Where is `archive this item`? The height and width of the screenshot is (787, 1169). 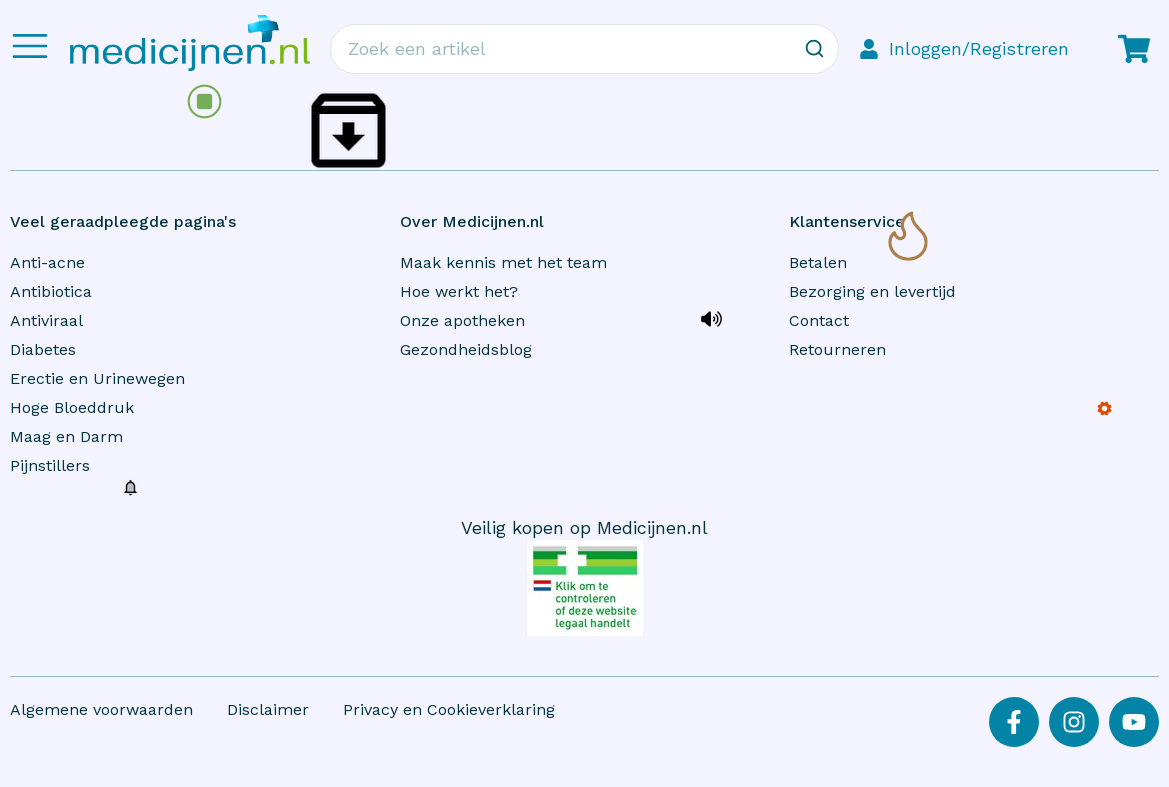 archive this item is located at coordinates (348, 130).